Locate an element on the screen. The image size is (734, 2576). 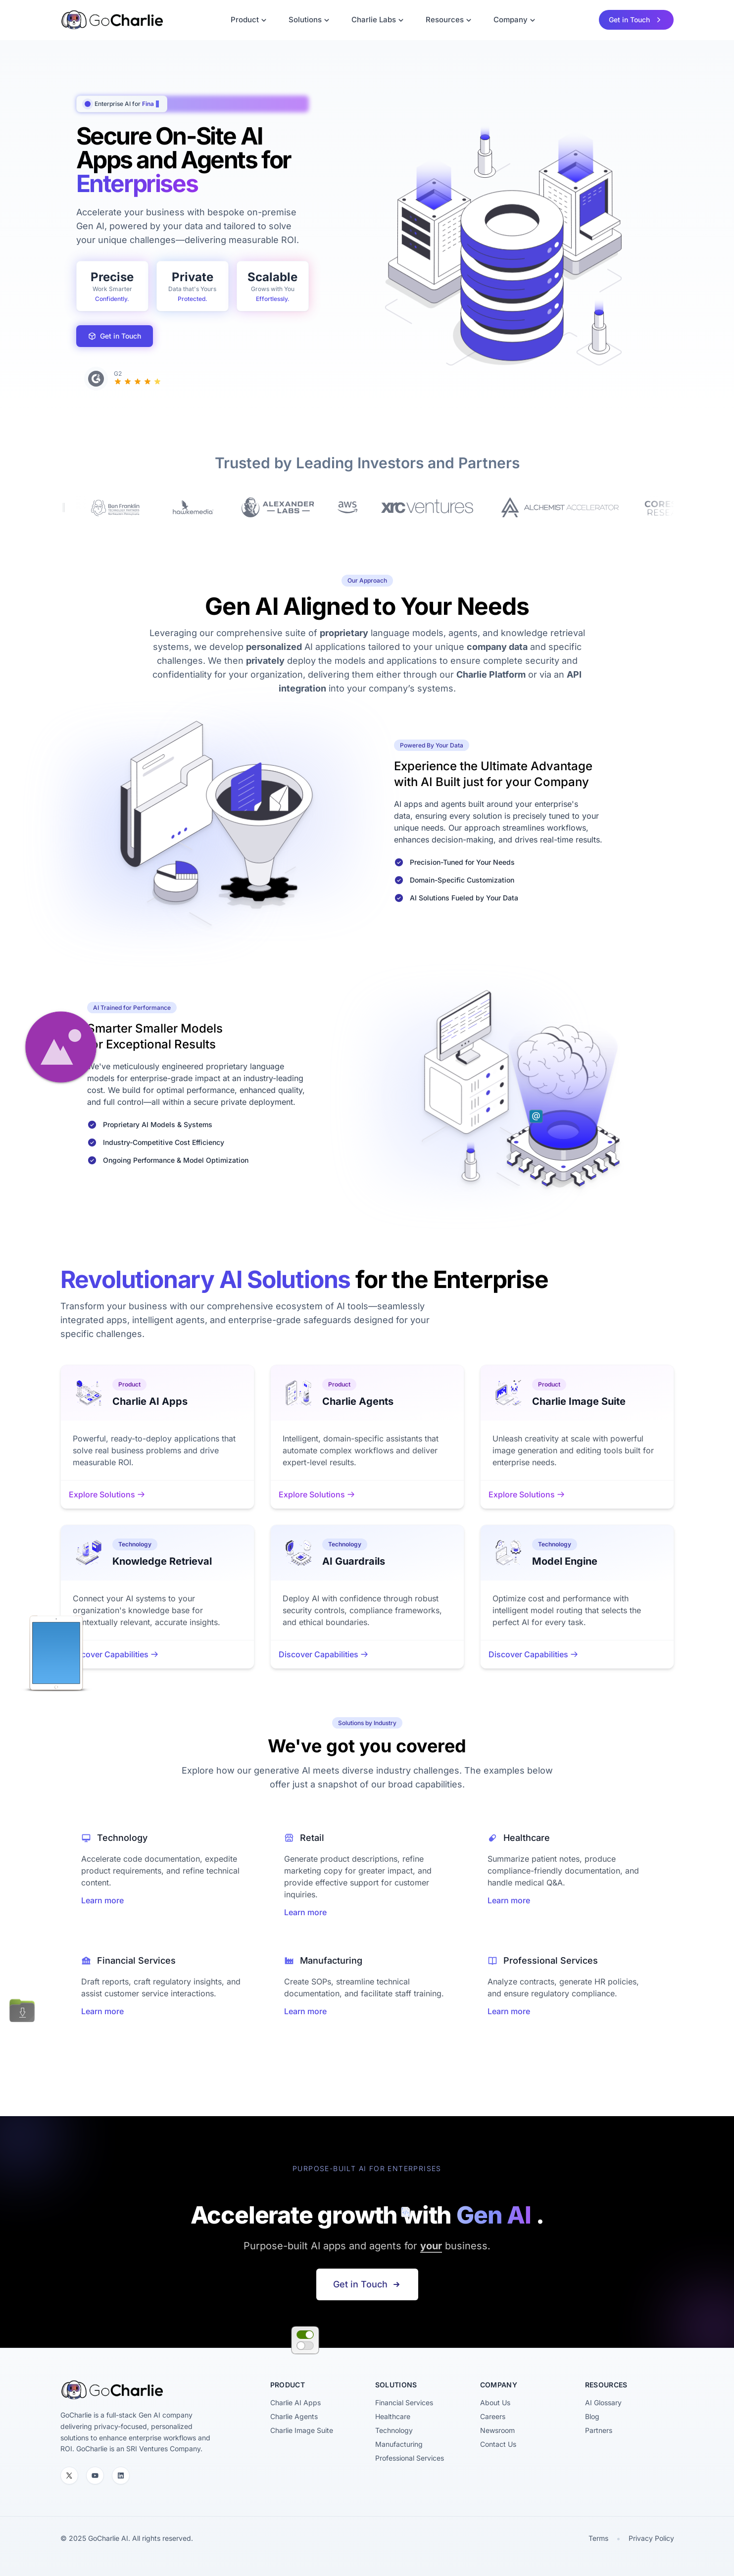
iPad Air 2 device with cellular connectivity is located at coordinates (56, 1652).